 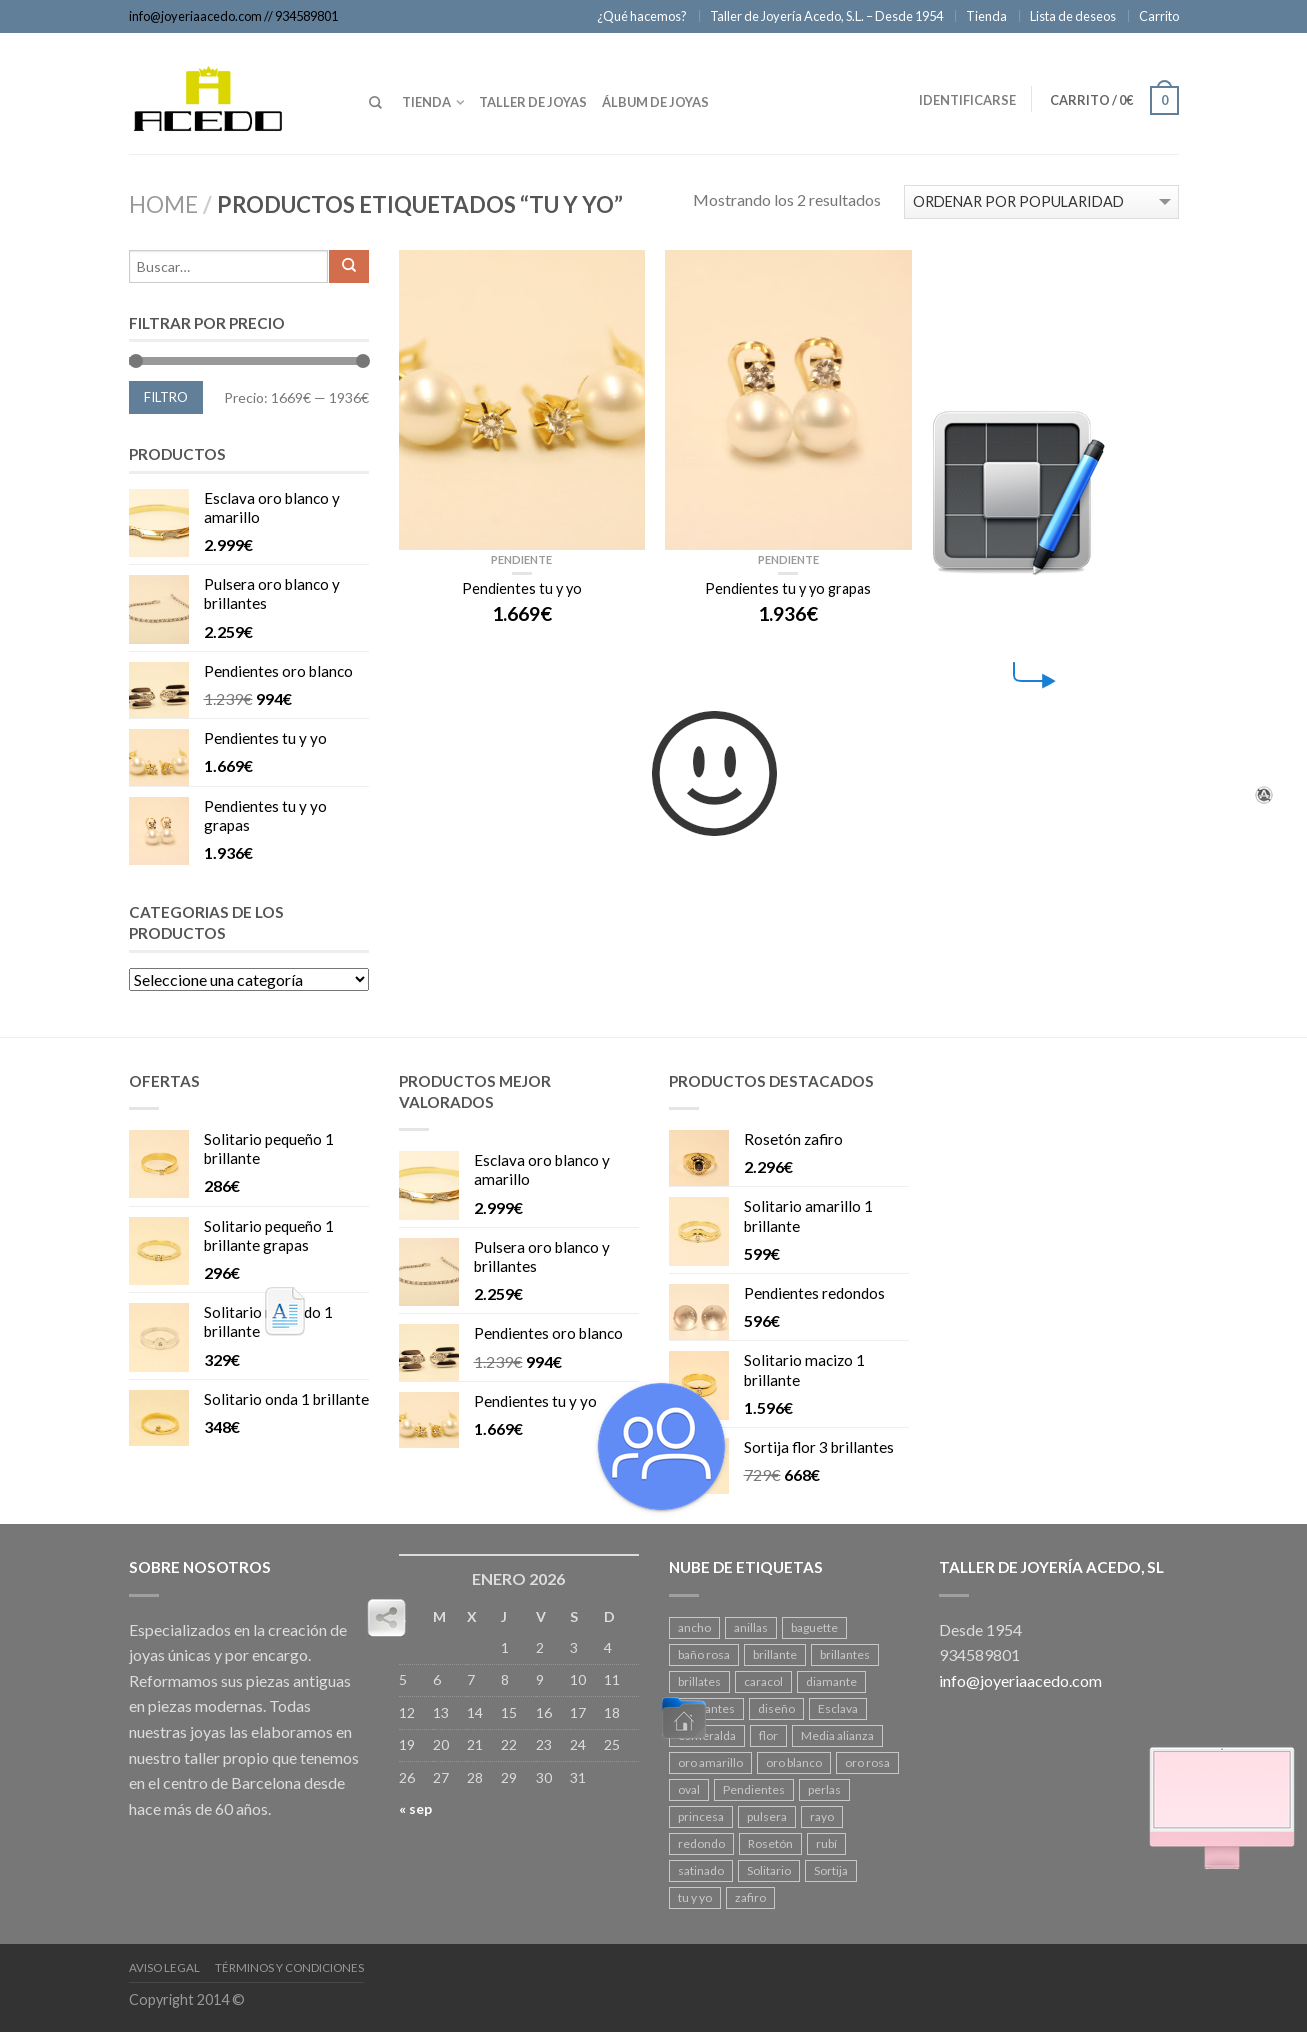 What do you see at coordinates (684, 1718) in the screenshot?
I see `access your home folder` at bounding box center [684, 1718].